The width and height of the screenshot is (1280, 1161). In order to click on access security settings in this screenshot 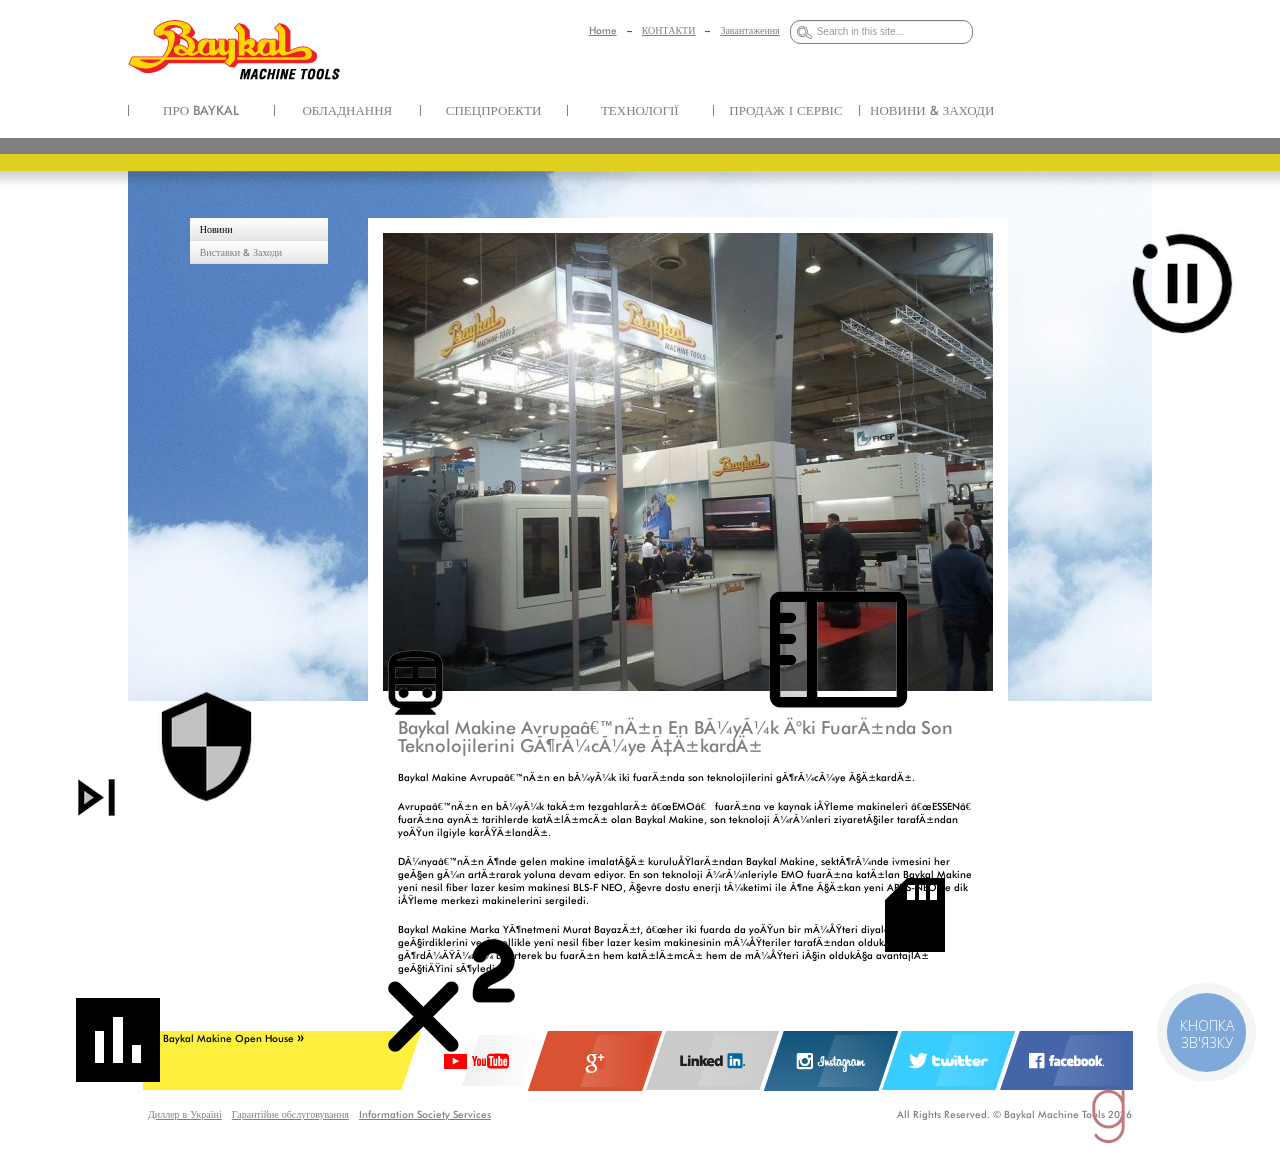, I will do `click(206, 746)`.